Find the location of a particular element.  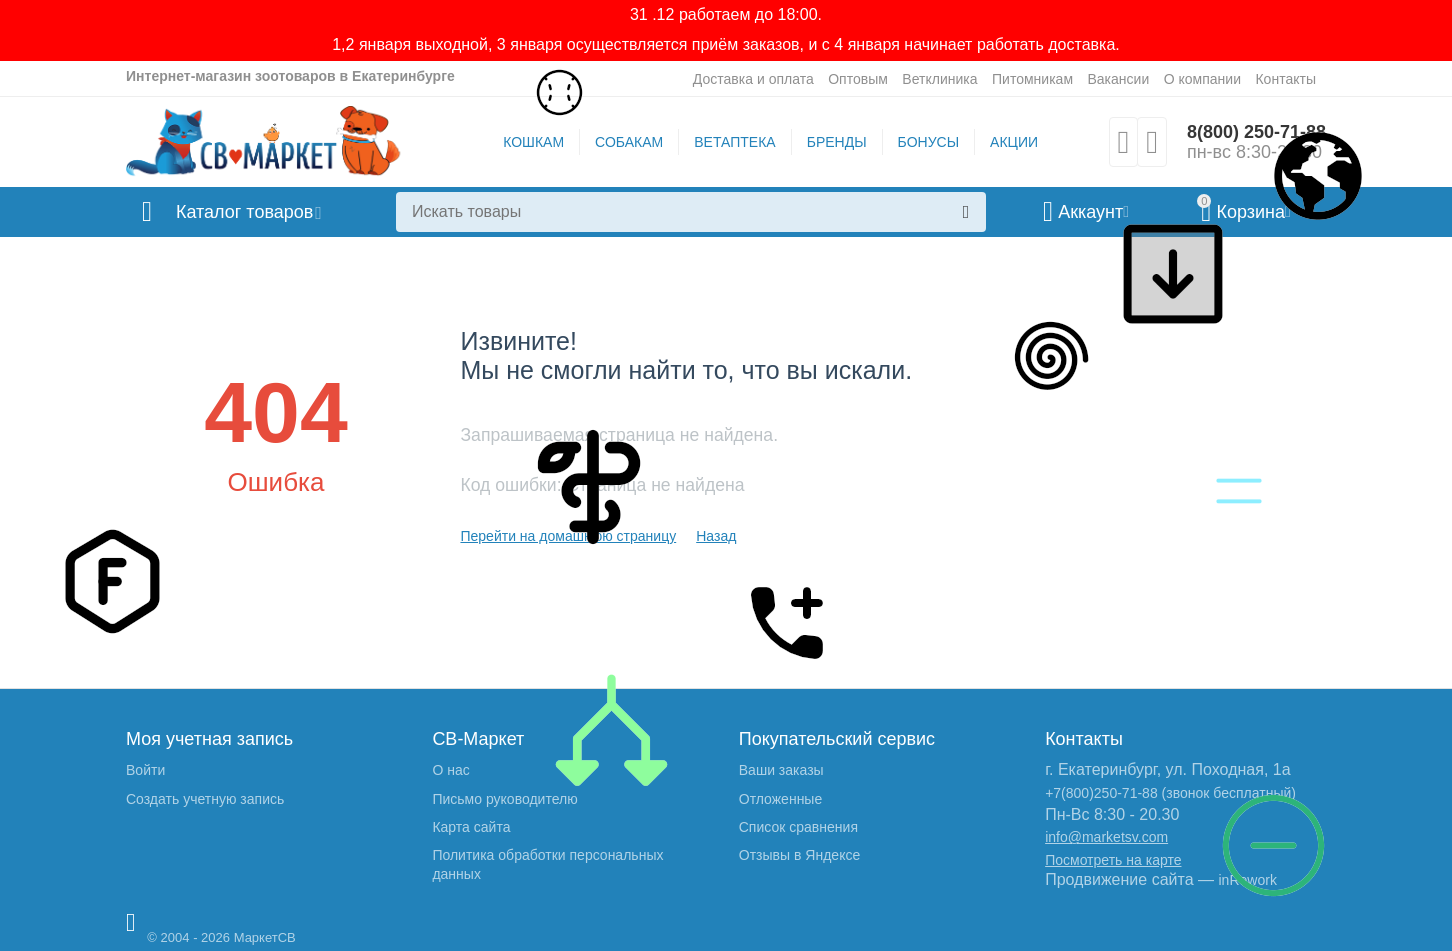

add a new contact to your phone is located at coordinates (787, 623).